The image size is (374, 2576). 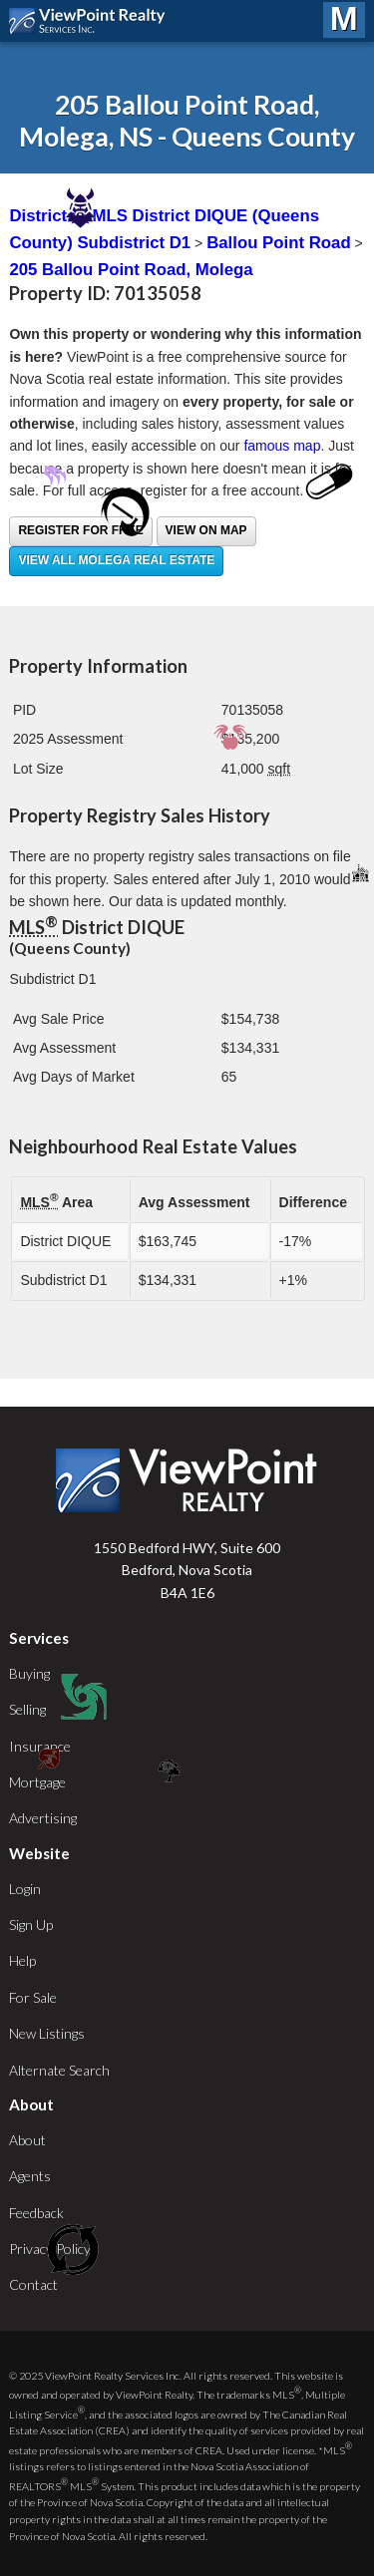 What do you see at coordinates (125, 511) in the screenshot?
I see `perform a melee attack action` at bounding box center [125, 511].